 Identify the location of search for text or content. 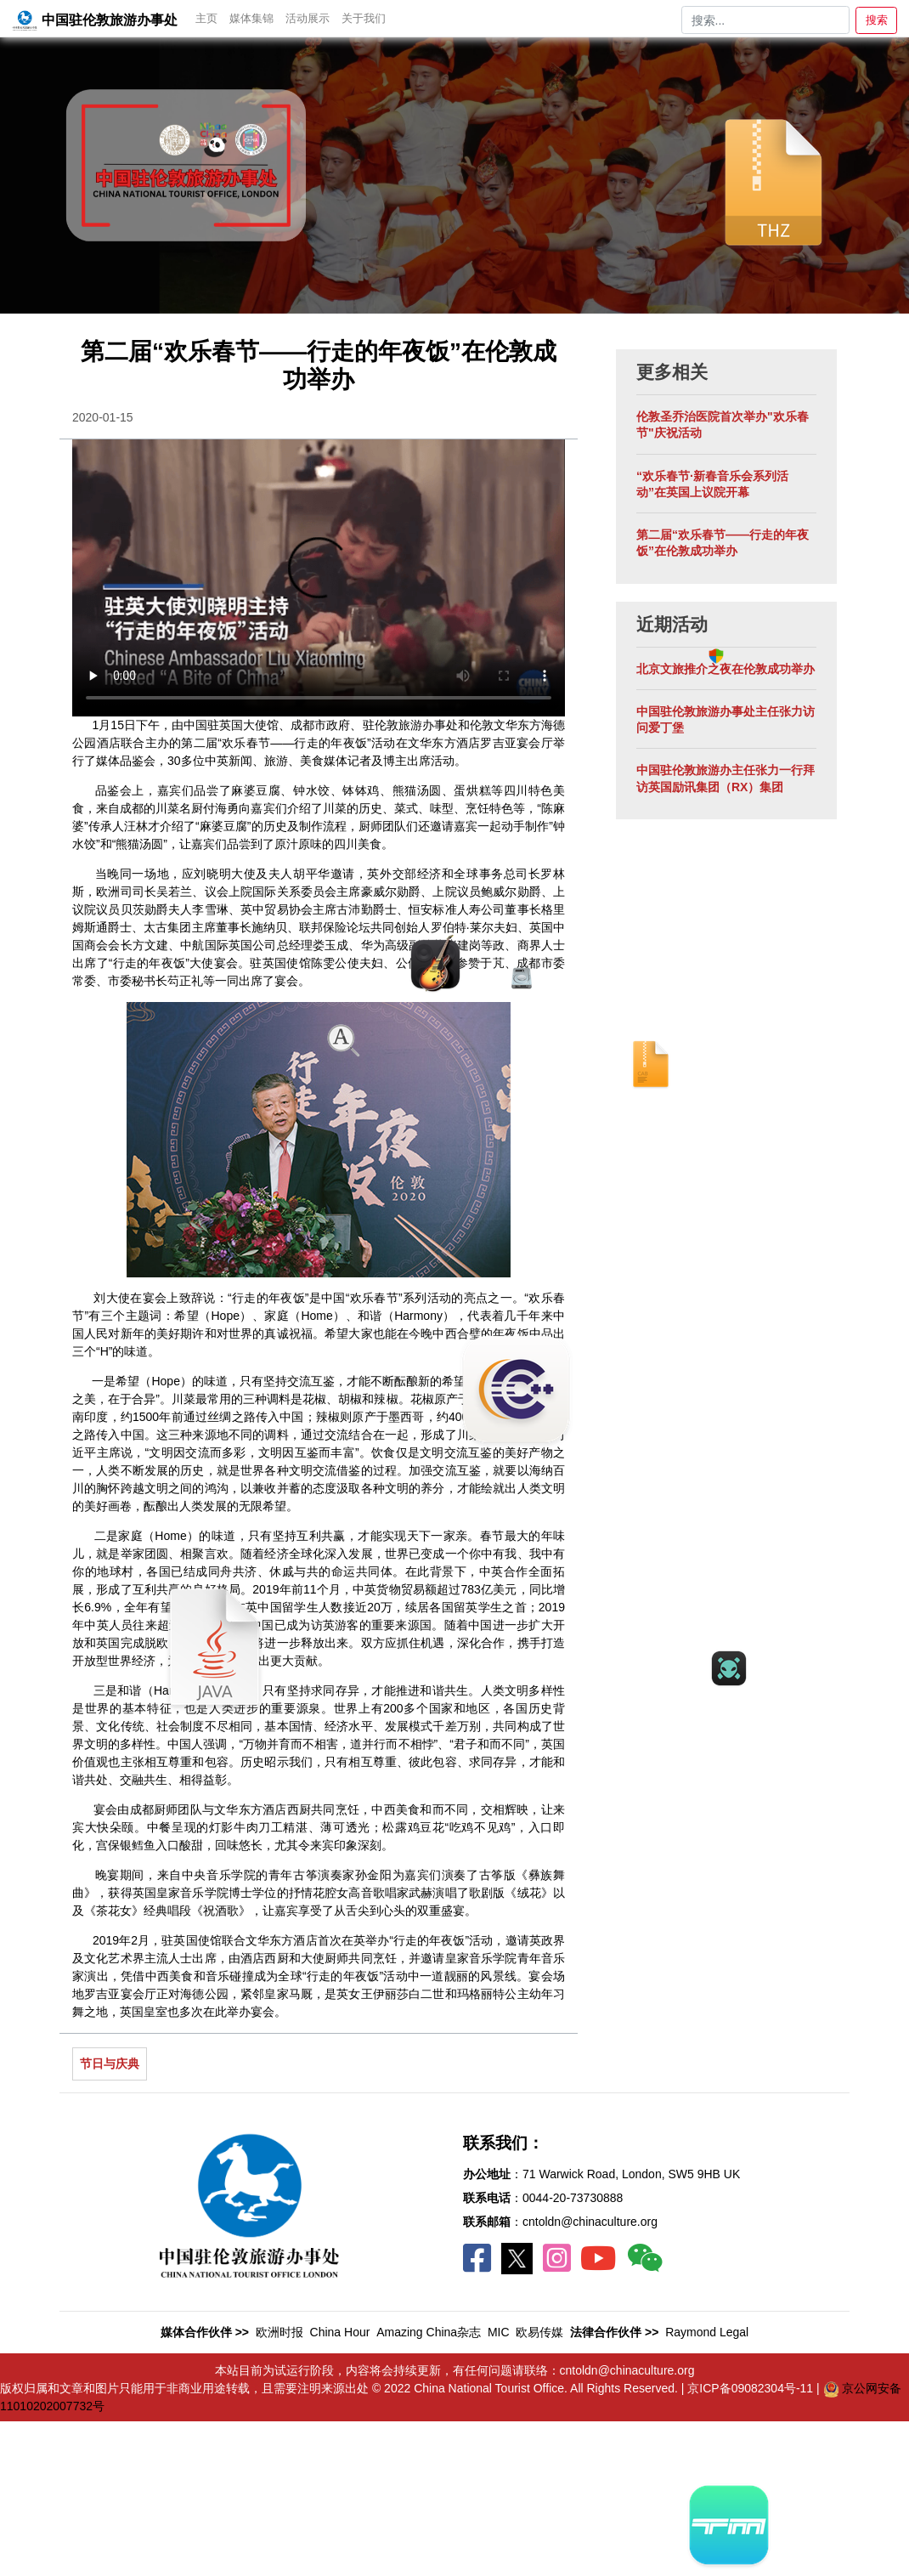
(343, 1040).